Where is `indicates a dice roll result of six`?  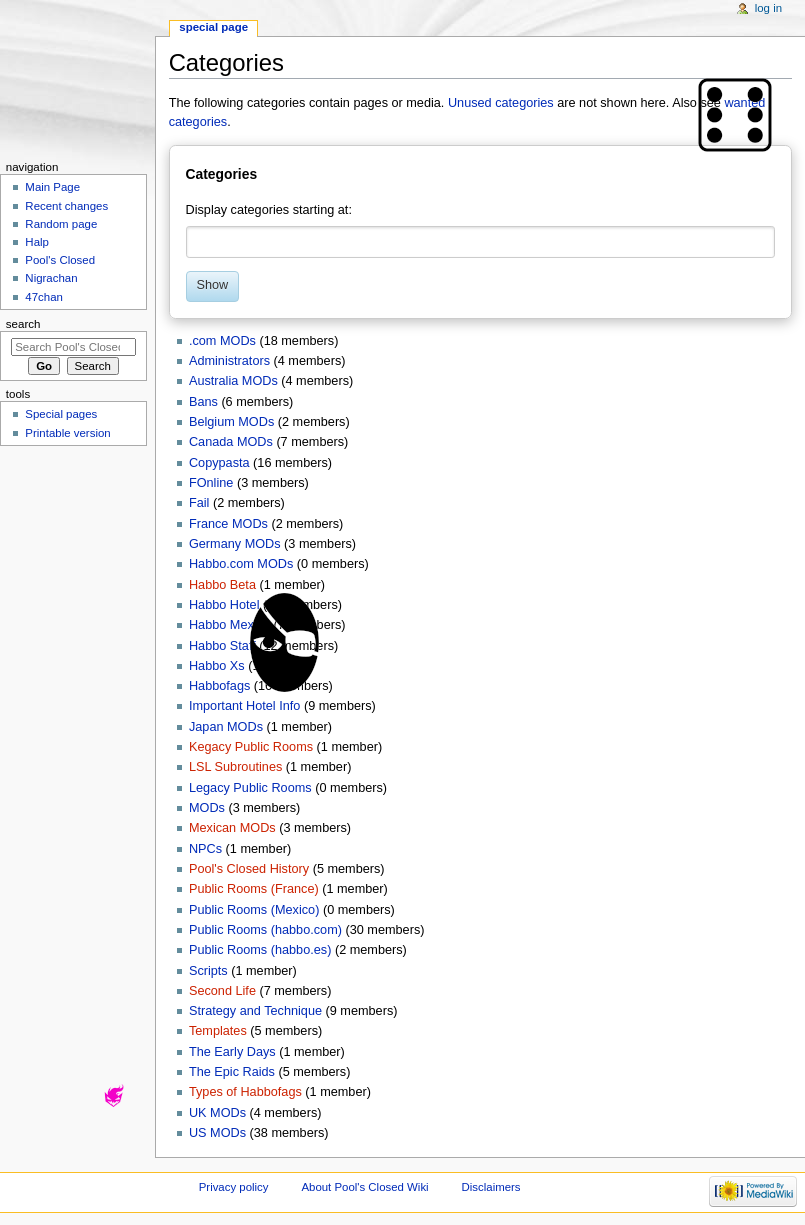 indicates a dice roll result of six is located at coordinates (735, 115).